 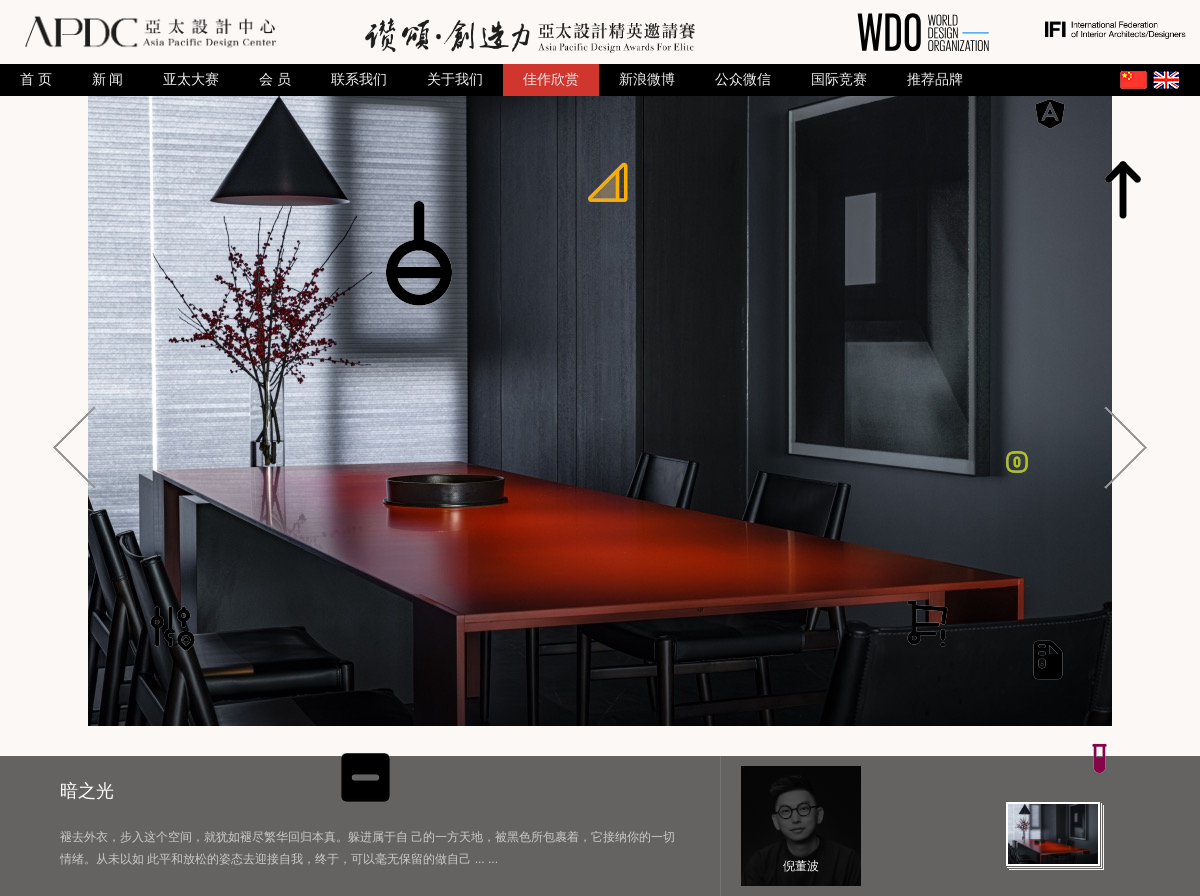 I want to click on cart requires attention or has an issue, so click(x=927, y=622).